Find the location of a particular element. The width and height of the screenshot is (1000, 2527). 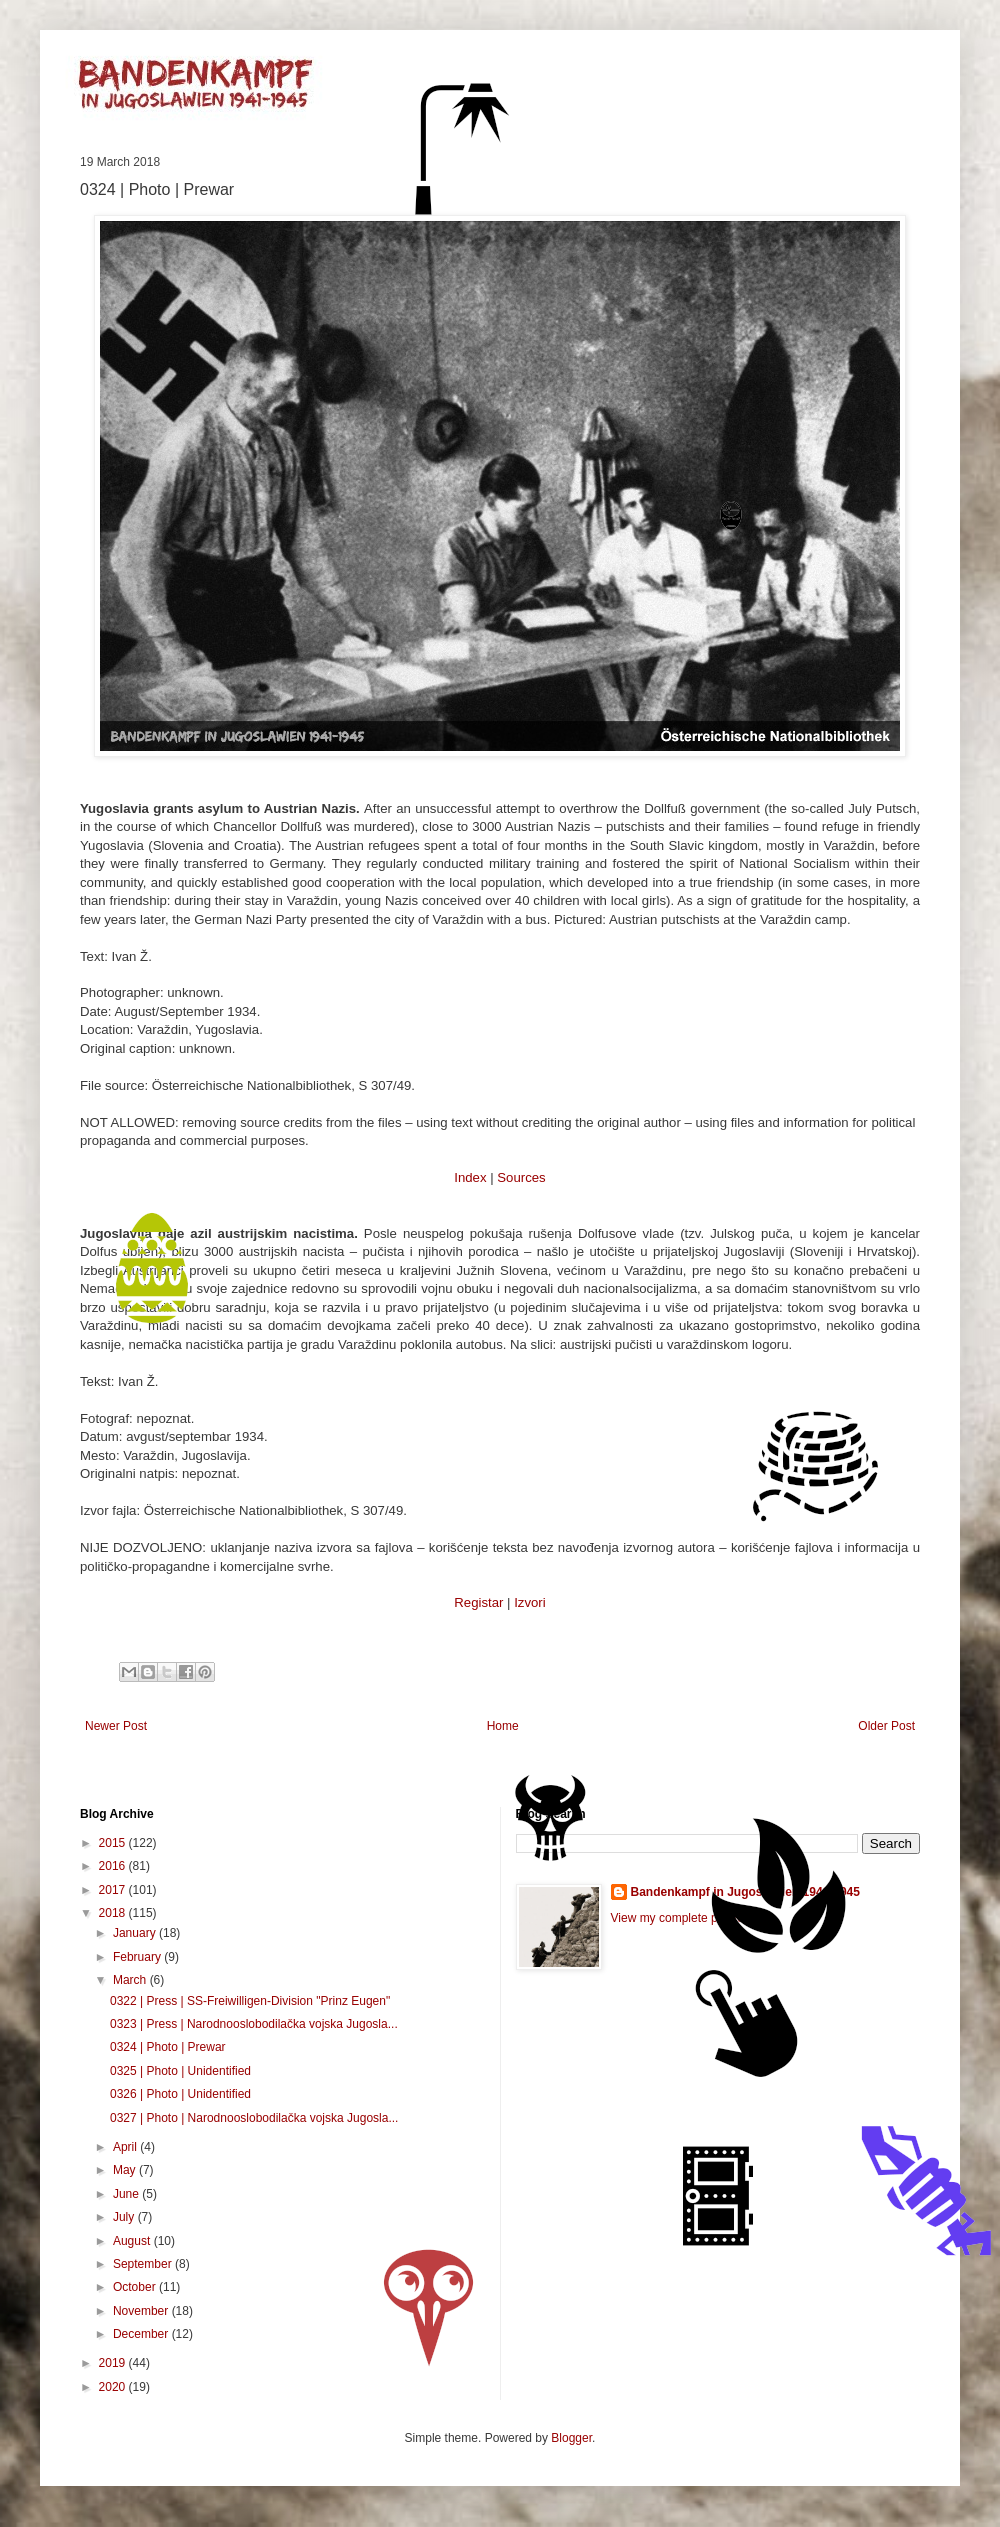

indicates player is in a coma or unconscious state is located at coordinates (730, 515).